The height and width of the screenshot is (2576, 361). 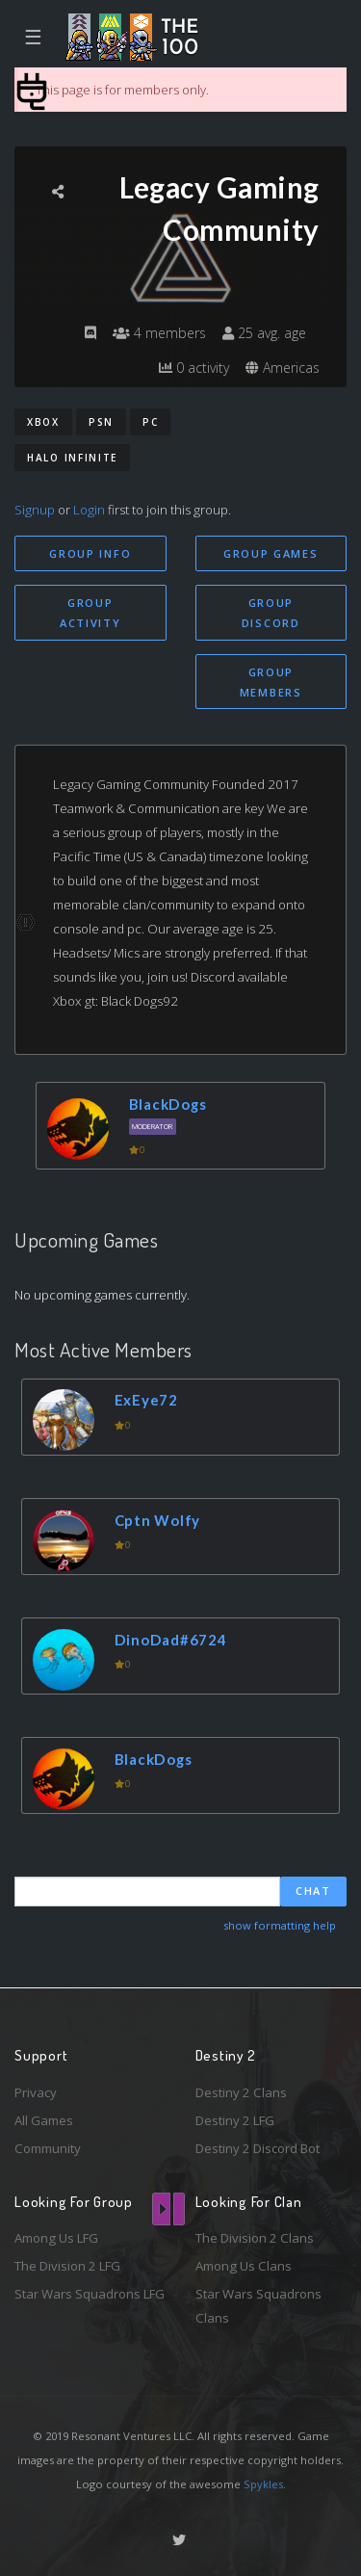 What do you see at coordinates (25, 922) in the screenshot?
I see `mark message as spam` at bounding box center [25, 922].